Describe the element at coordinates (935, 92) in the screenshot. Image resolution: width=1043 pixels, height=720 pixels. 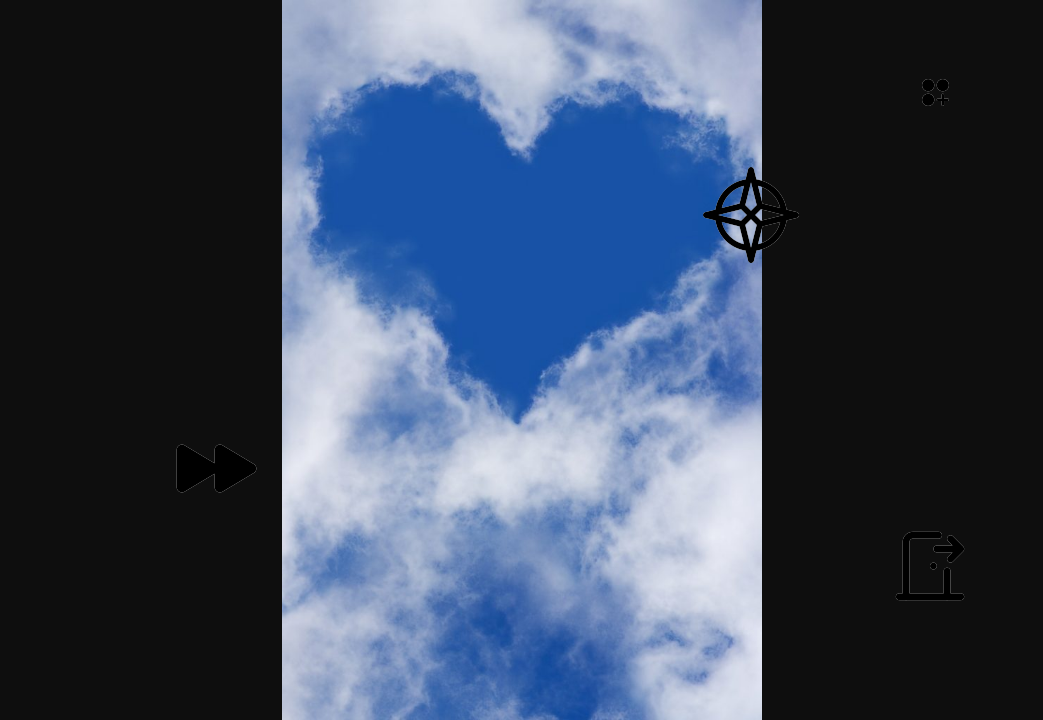
I see `add a new item to a group or collection` at that location.